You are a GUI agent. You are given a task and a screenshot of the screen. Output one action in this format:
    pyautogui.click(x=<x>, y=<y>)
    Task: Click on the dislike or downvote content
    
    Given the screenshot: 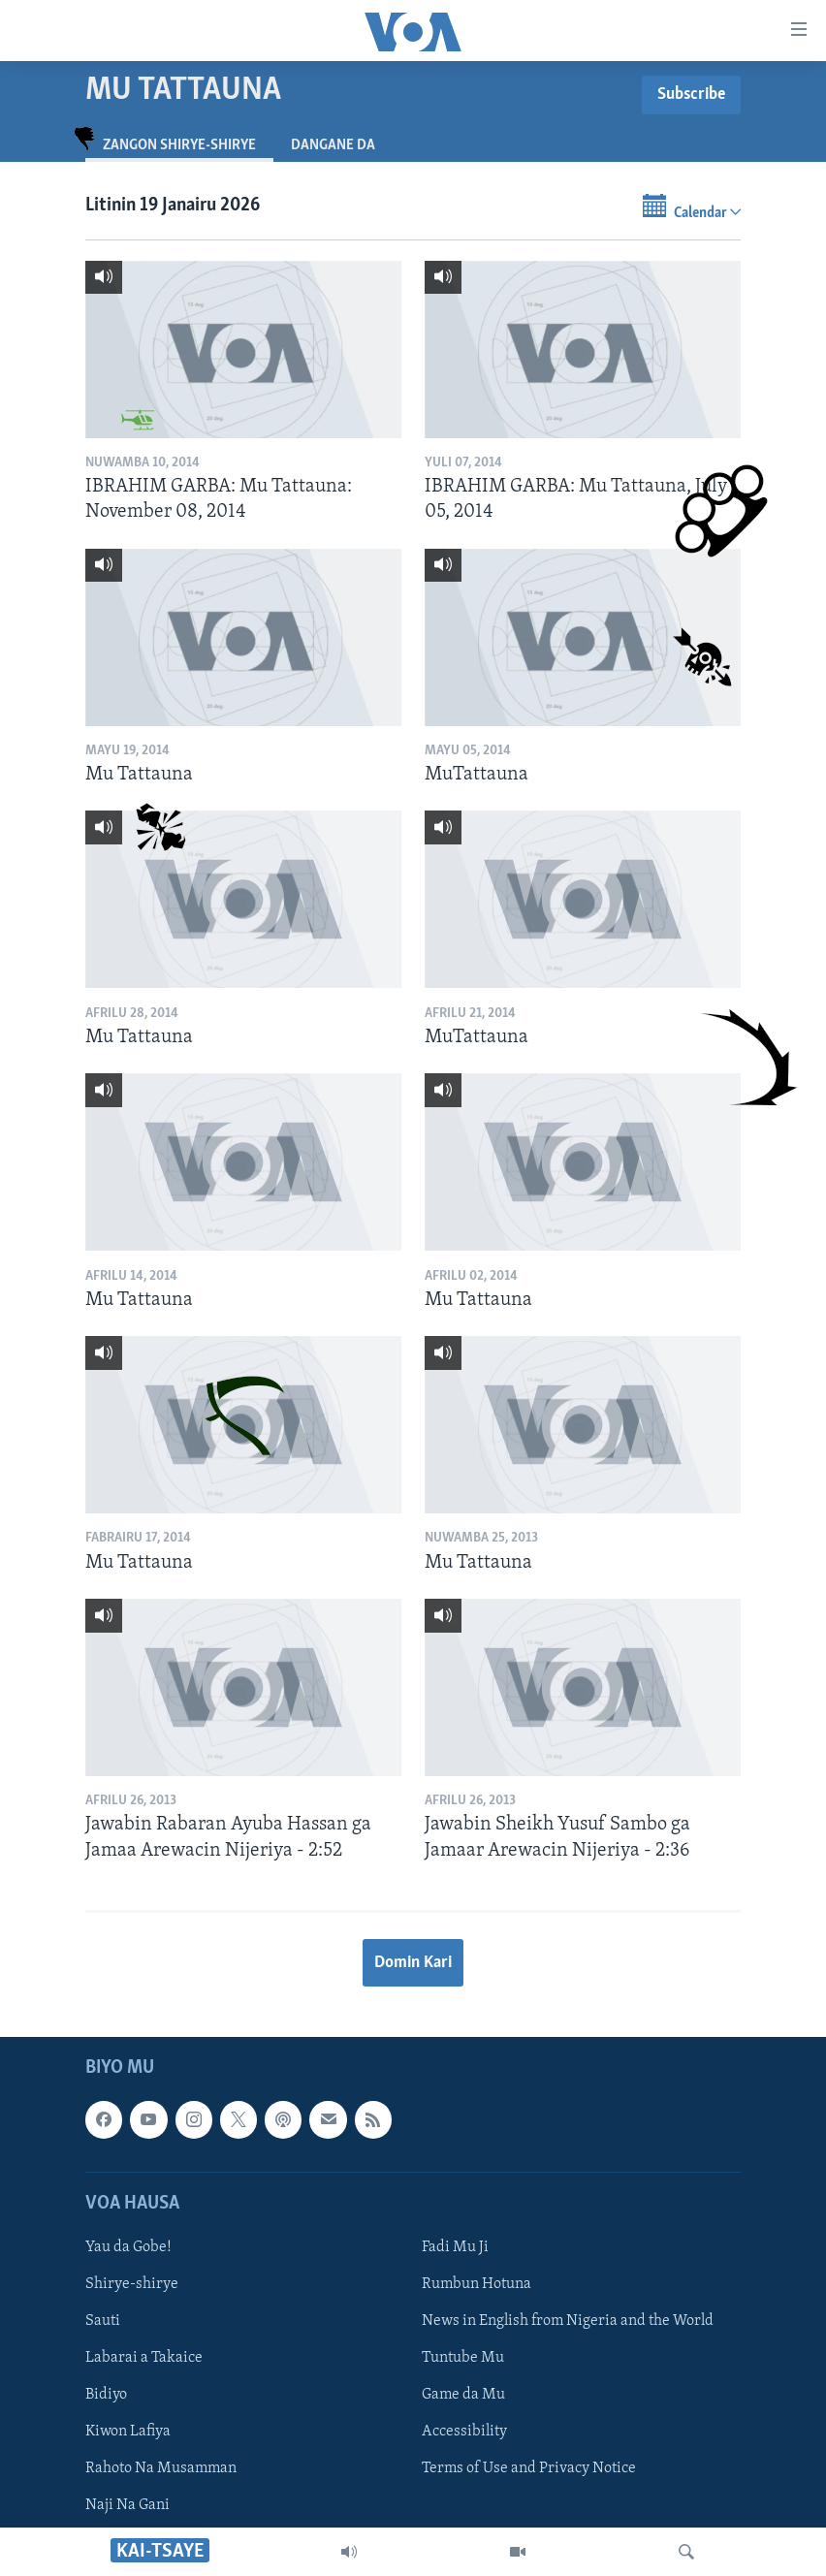 What is the action you would take?
    pyautogui.click(x=84, y=139)
    